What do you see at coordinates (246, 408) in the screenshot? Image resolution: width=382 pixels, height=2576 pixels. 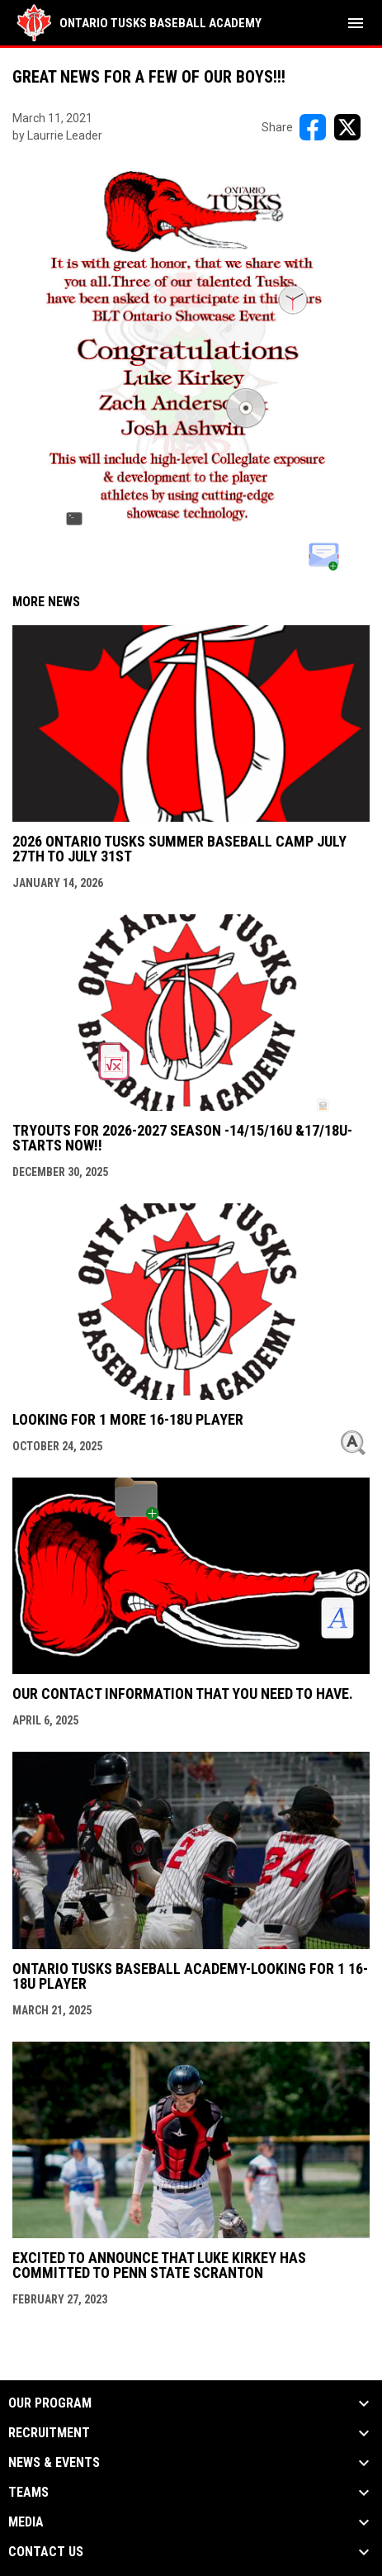 I see `access DVD or optical disc drive` at bounding box center [246, 408].